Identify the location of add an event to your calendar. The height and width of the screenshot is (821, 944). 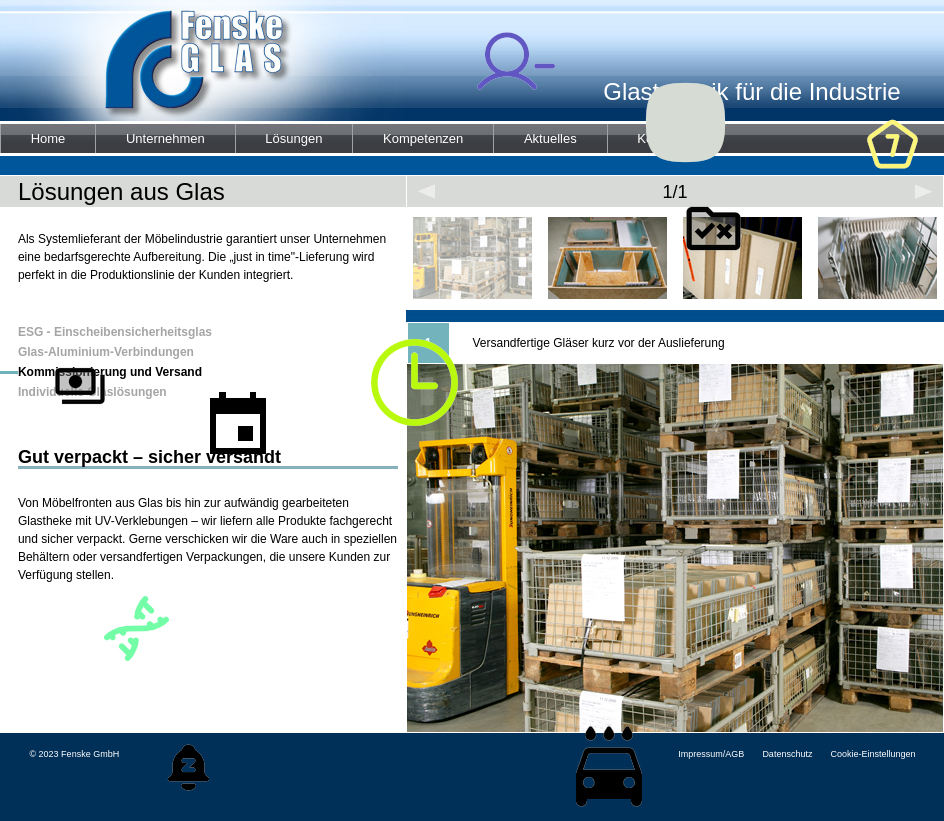
(238, 426).